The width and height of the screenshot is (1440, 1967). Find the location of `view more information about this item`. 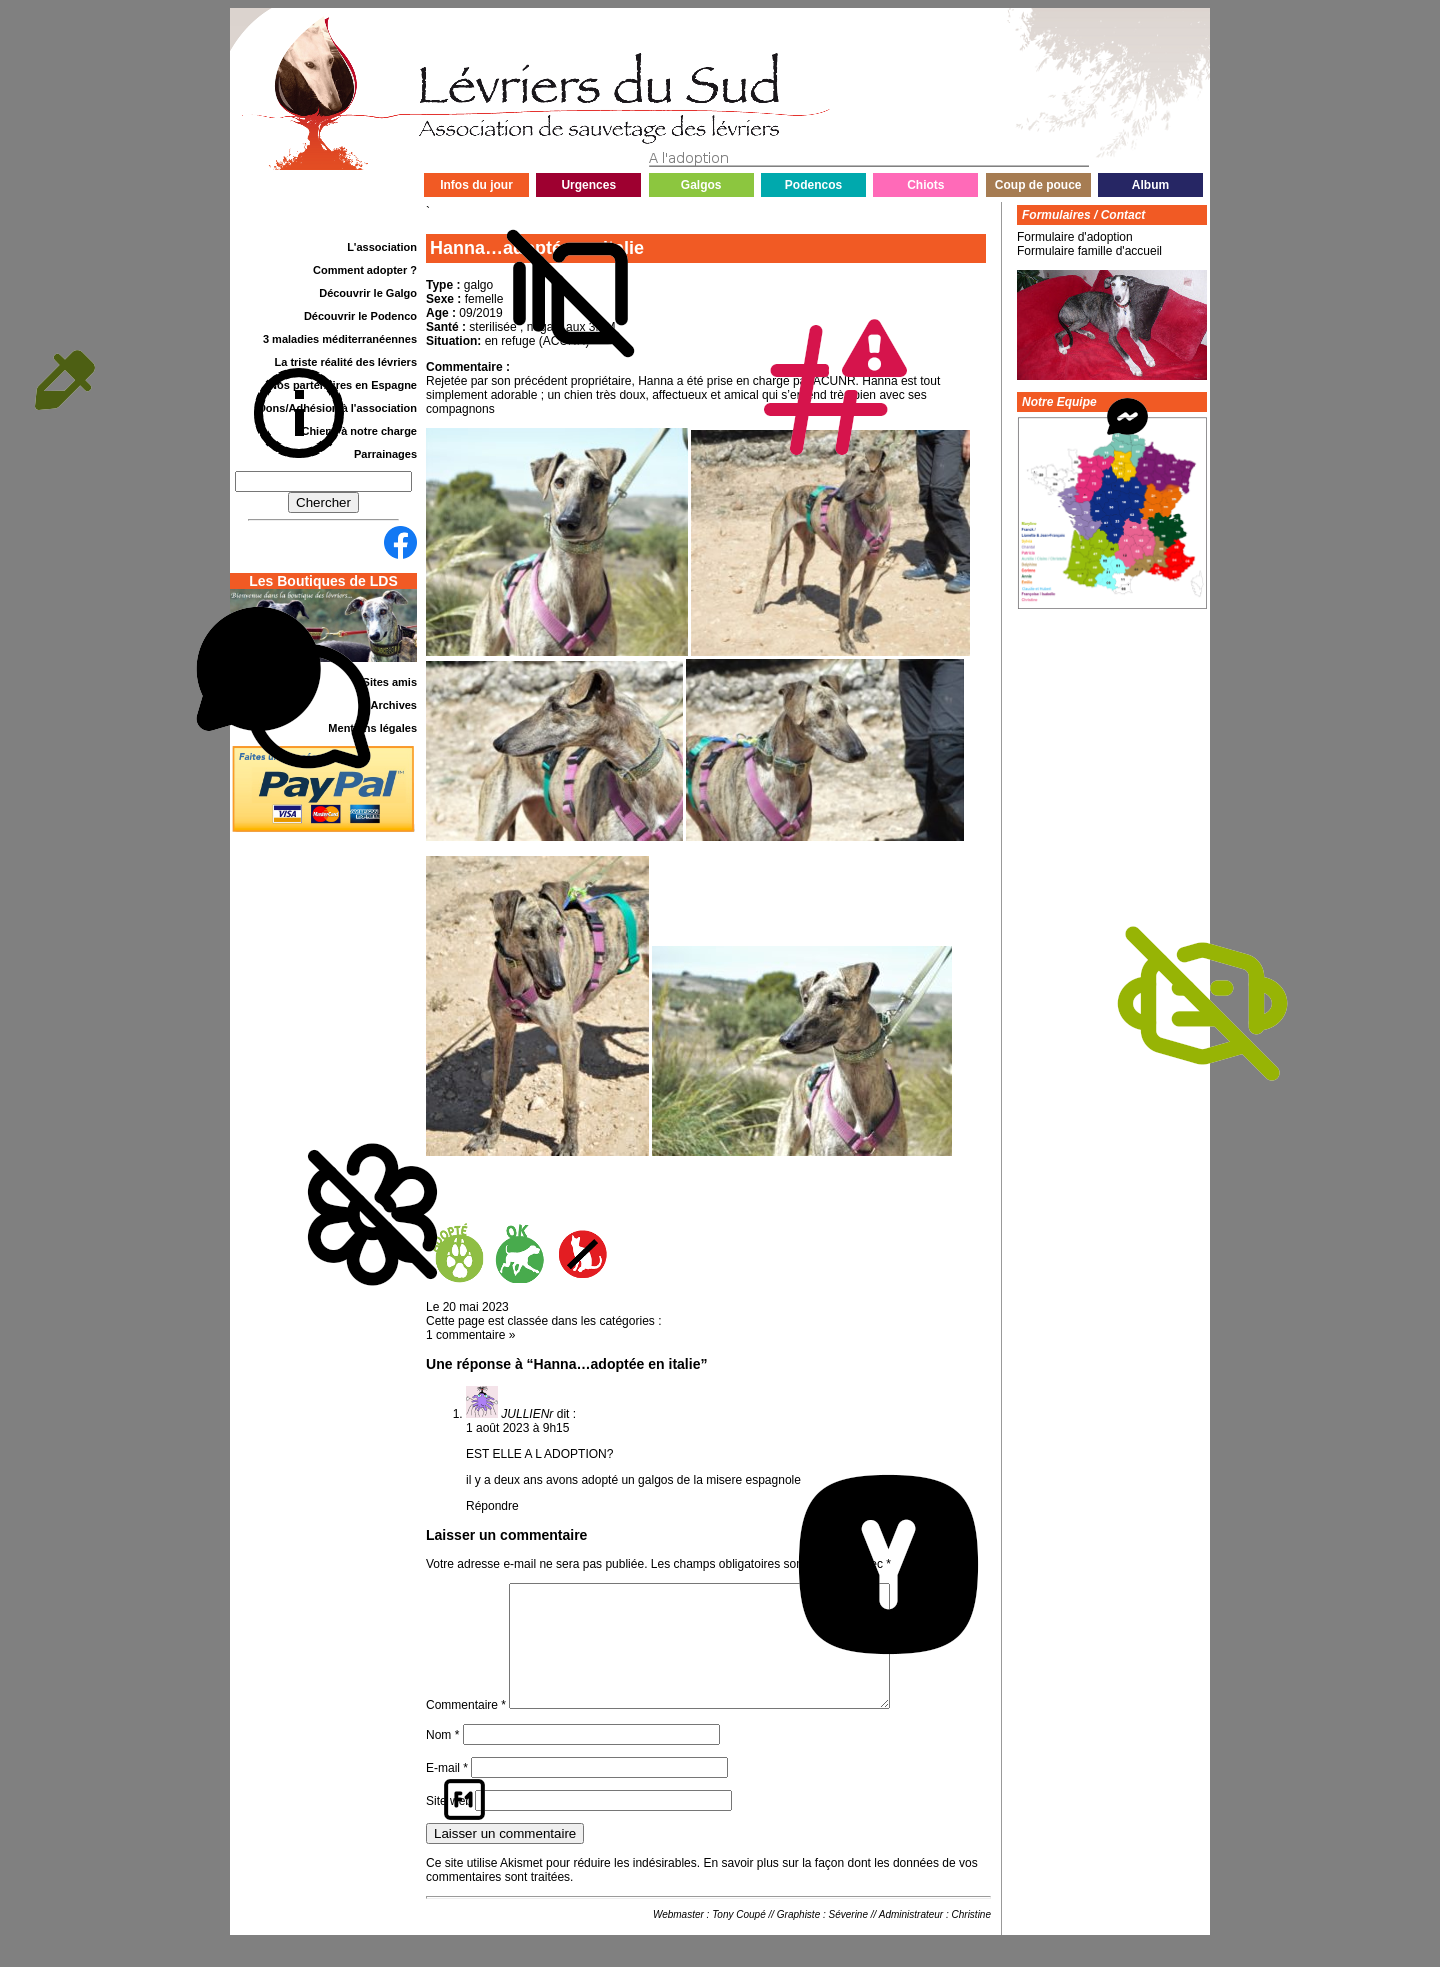

view more information about this item is located at coordinates (299, 413).